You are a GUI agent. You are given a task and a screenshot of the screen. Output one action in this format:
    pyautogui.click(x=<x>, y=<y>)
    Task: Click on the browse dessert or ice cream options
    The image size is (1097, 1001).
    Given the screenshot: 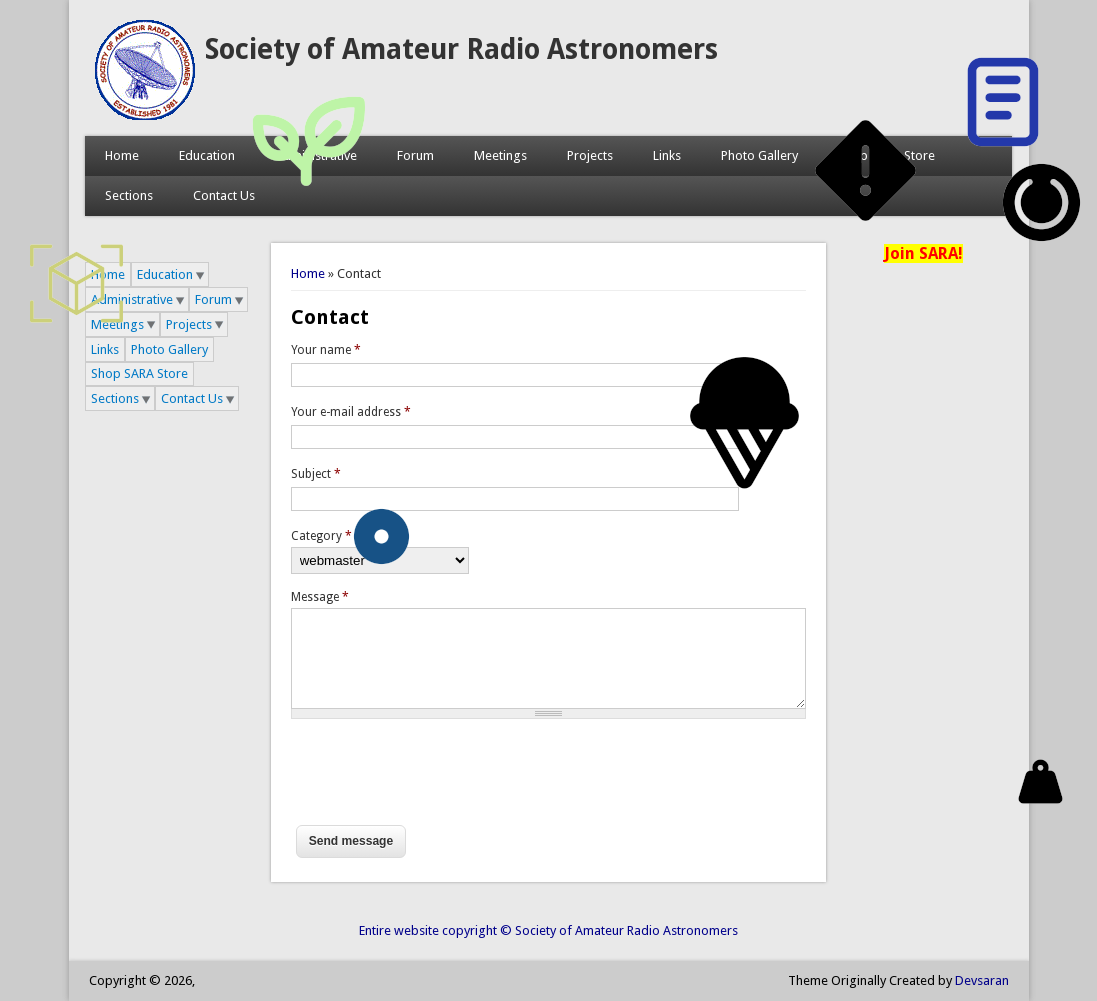 What is the action you would take?
    pyautogui.click(x=744, y=420)
    